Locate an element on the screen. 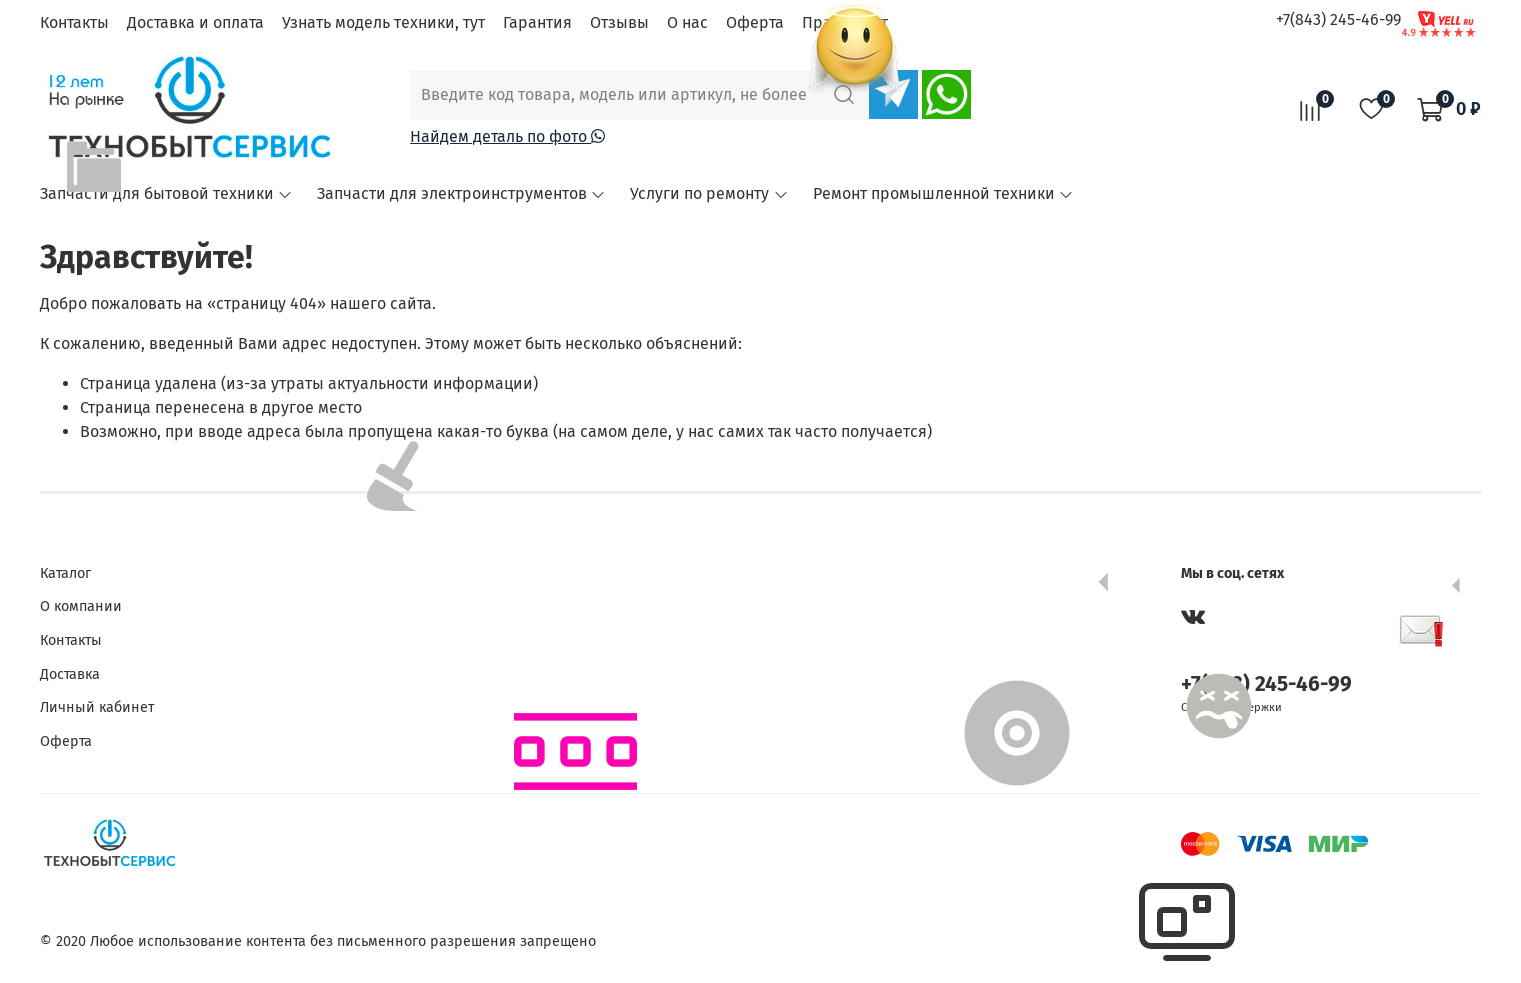  mark email as important is located at coordinates (1419, 629).